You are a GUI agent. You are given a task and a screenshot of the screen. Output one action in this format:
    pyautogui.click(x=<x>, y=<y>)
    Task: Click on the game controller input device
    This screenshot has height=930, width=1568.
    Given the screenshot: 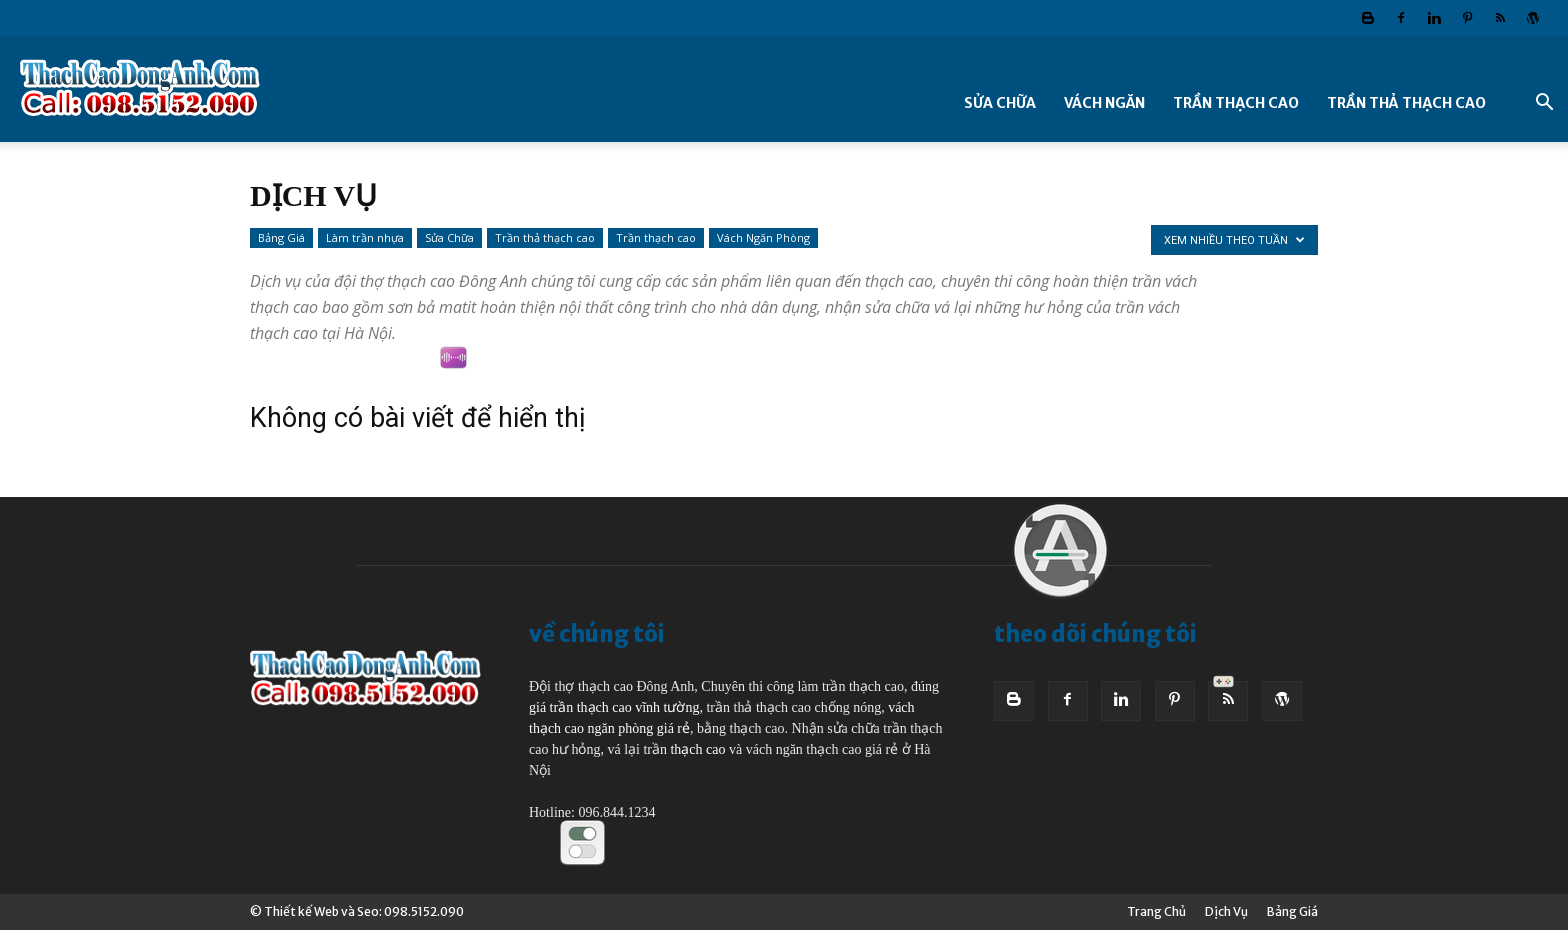 What is the action you would take?
    pyautogui.click(x=1223, y=681)
    